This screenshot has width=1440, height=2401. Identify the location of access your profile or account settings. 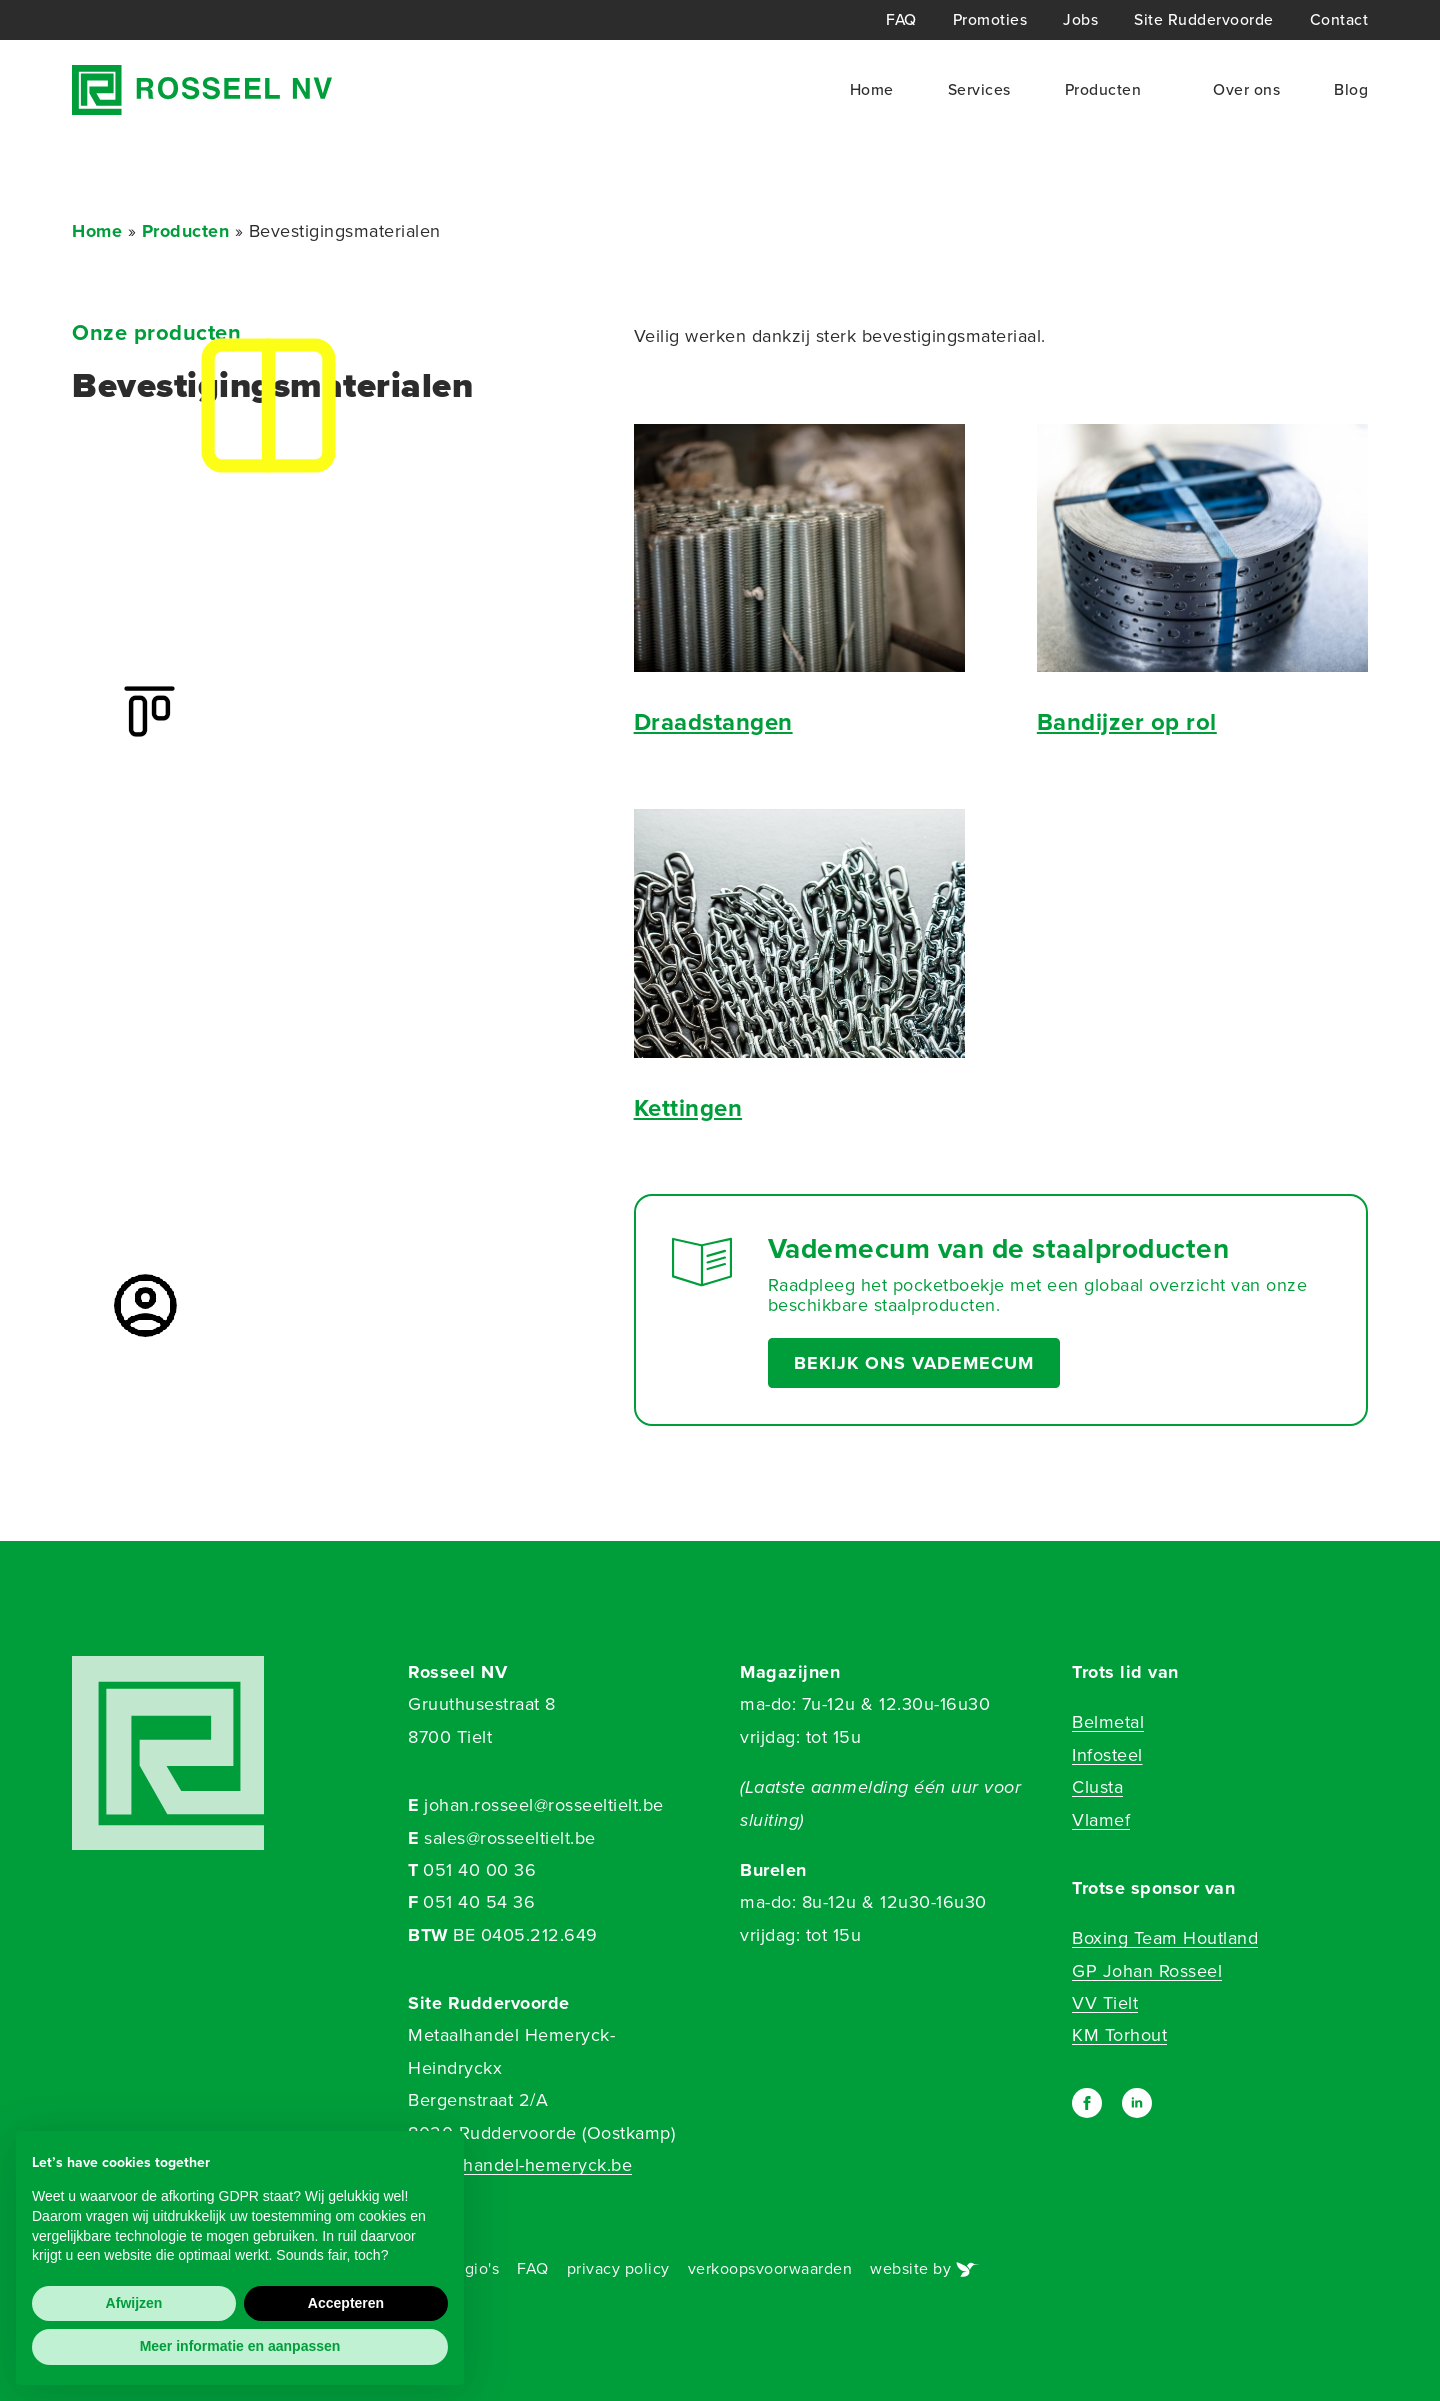
(145, 1305).